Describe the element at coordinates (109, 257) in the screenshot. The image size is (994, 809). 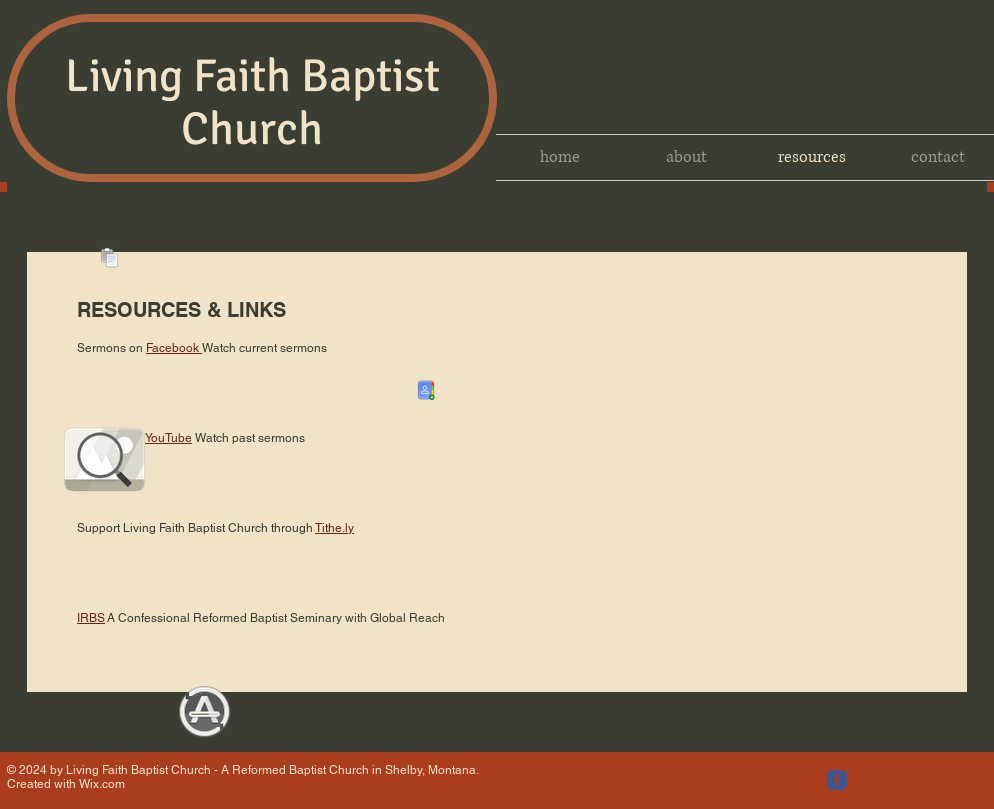
I see `paste content from clipboard` at that location.